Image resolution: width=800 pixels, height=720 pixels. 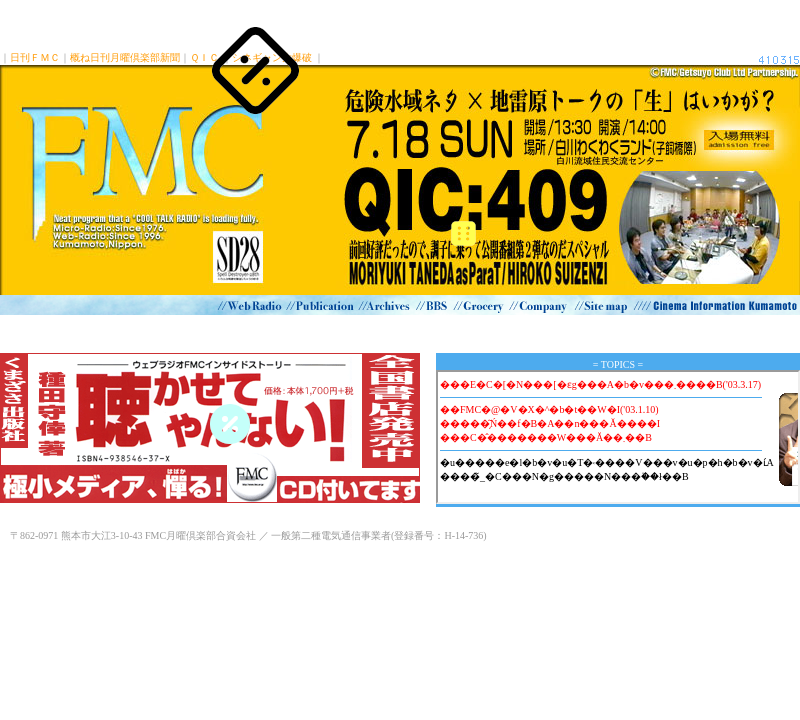 I want to click on view discount or promotional offer, so click(x=255, y=70).